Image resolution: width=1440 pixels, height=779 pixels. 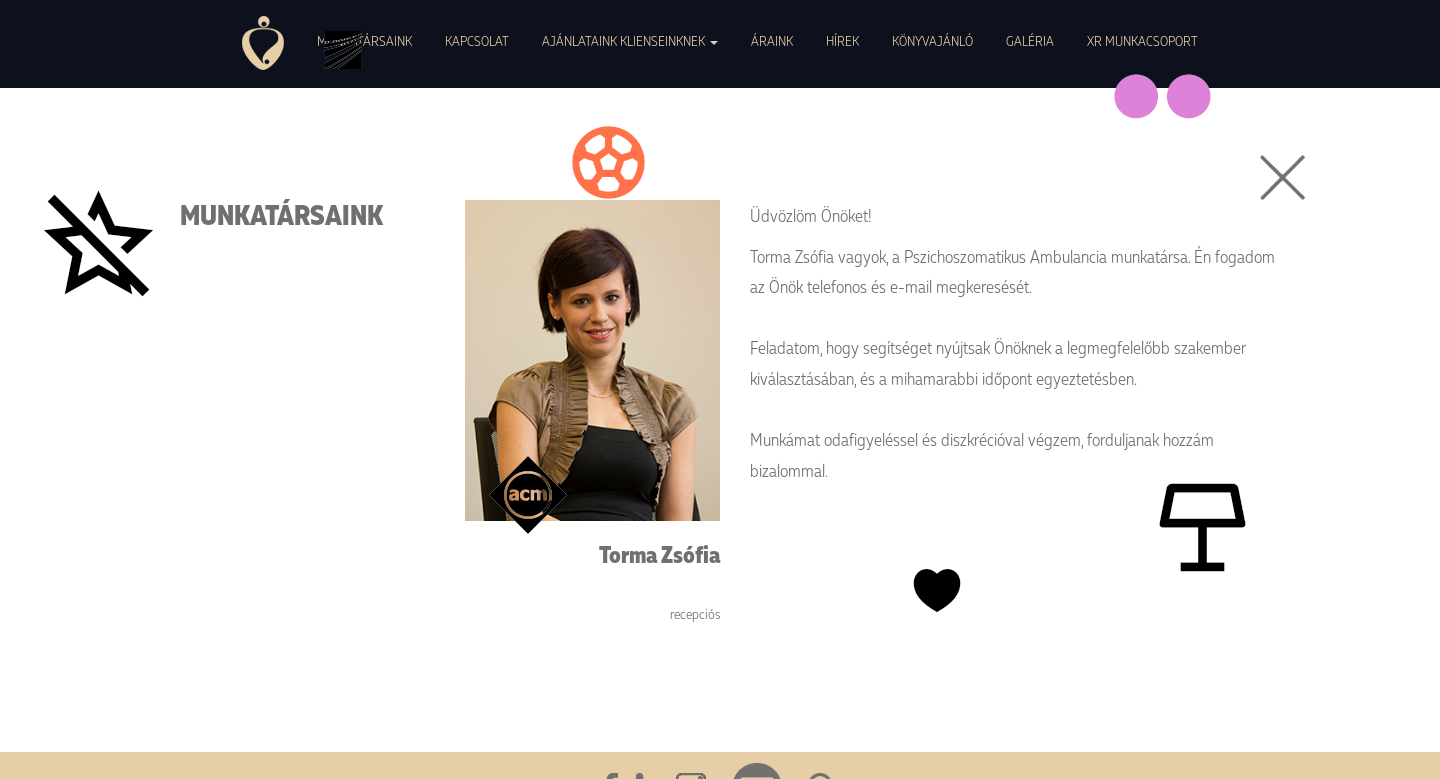 I want to click on Fraunhofer-Gesellschaft organization logo, so click(x=343, y=50).